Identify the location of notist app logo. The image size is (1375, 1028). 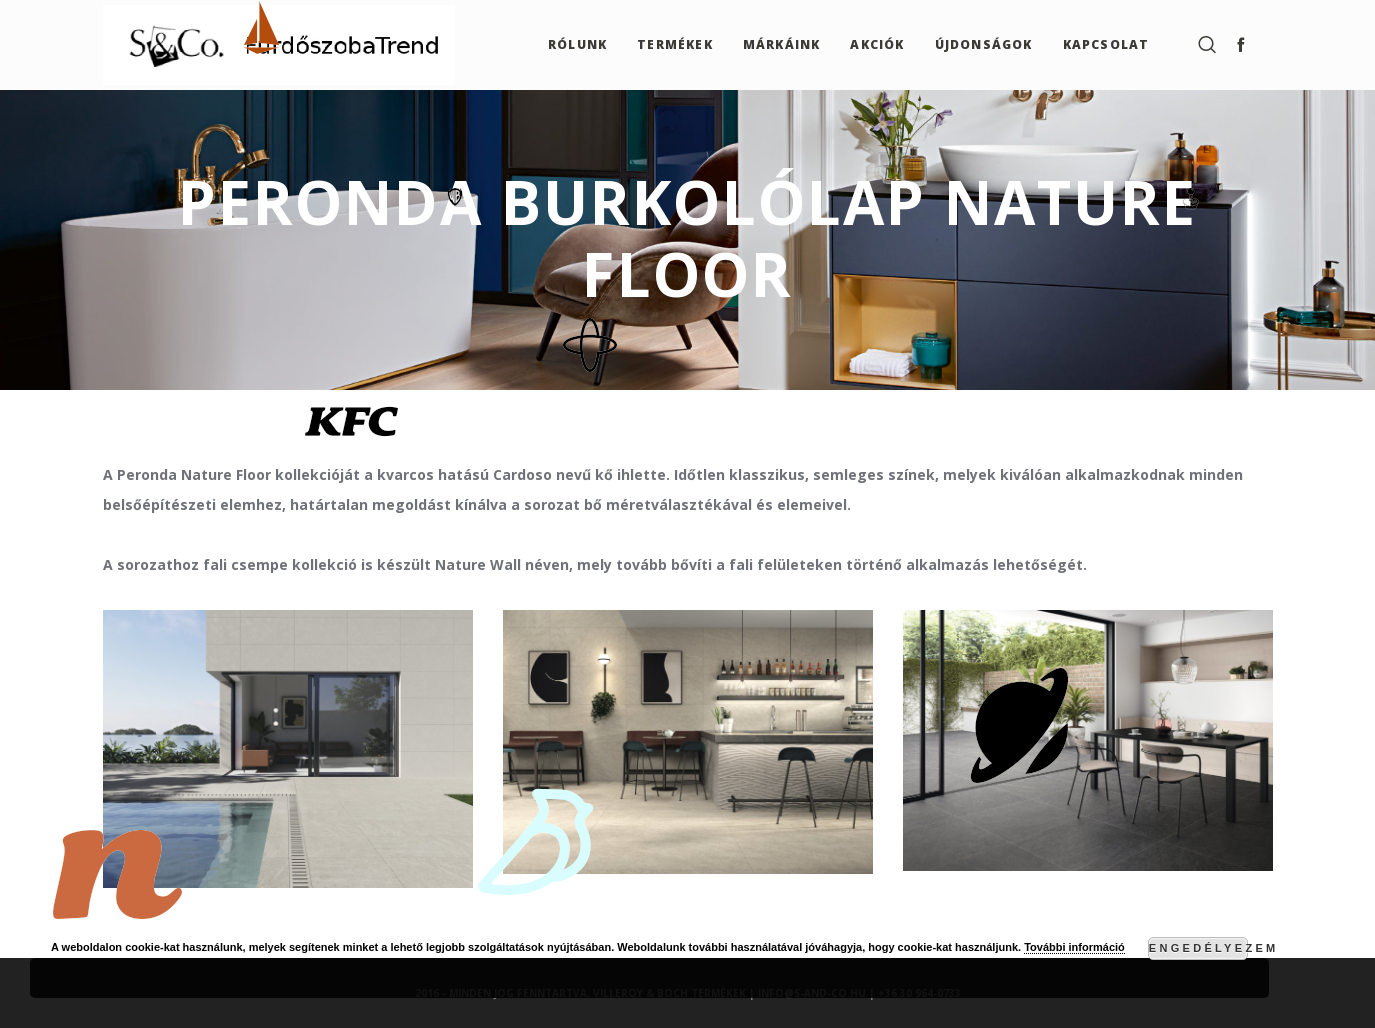
(117, 874).